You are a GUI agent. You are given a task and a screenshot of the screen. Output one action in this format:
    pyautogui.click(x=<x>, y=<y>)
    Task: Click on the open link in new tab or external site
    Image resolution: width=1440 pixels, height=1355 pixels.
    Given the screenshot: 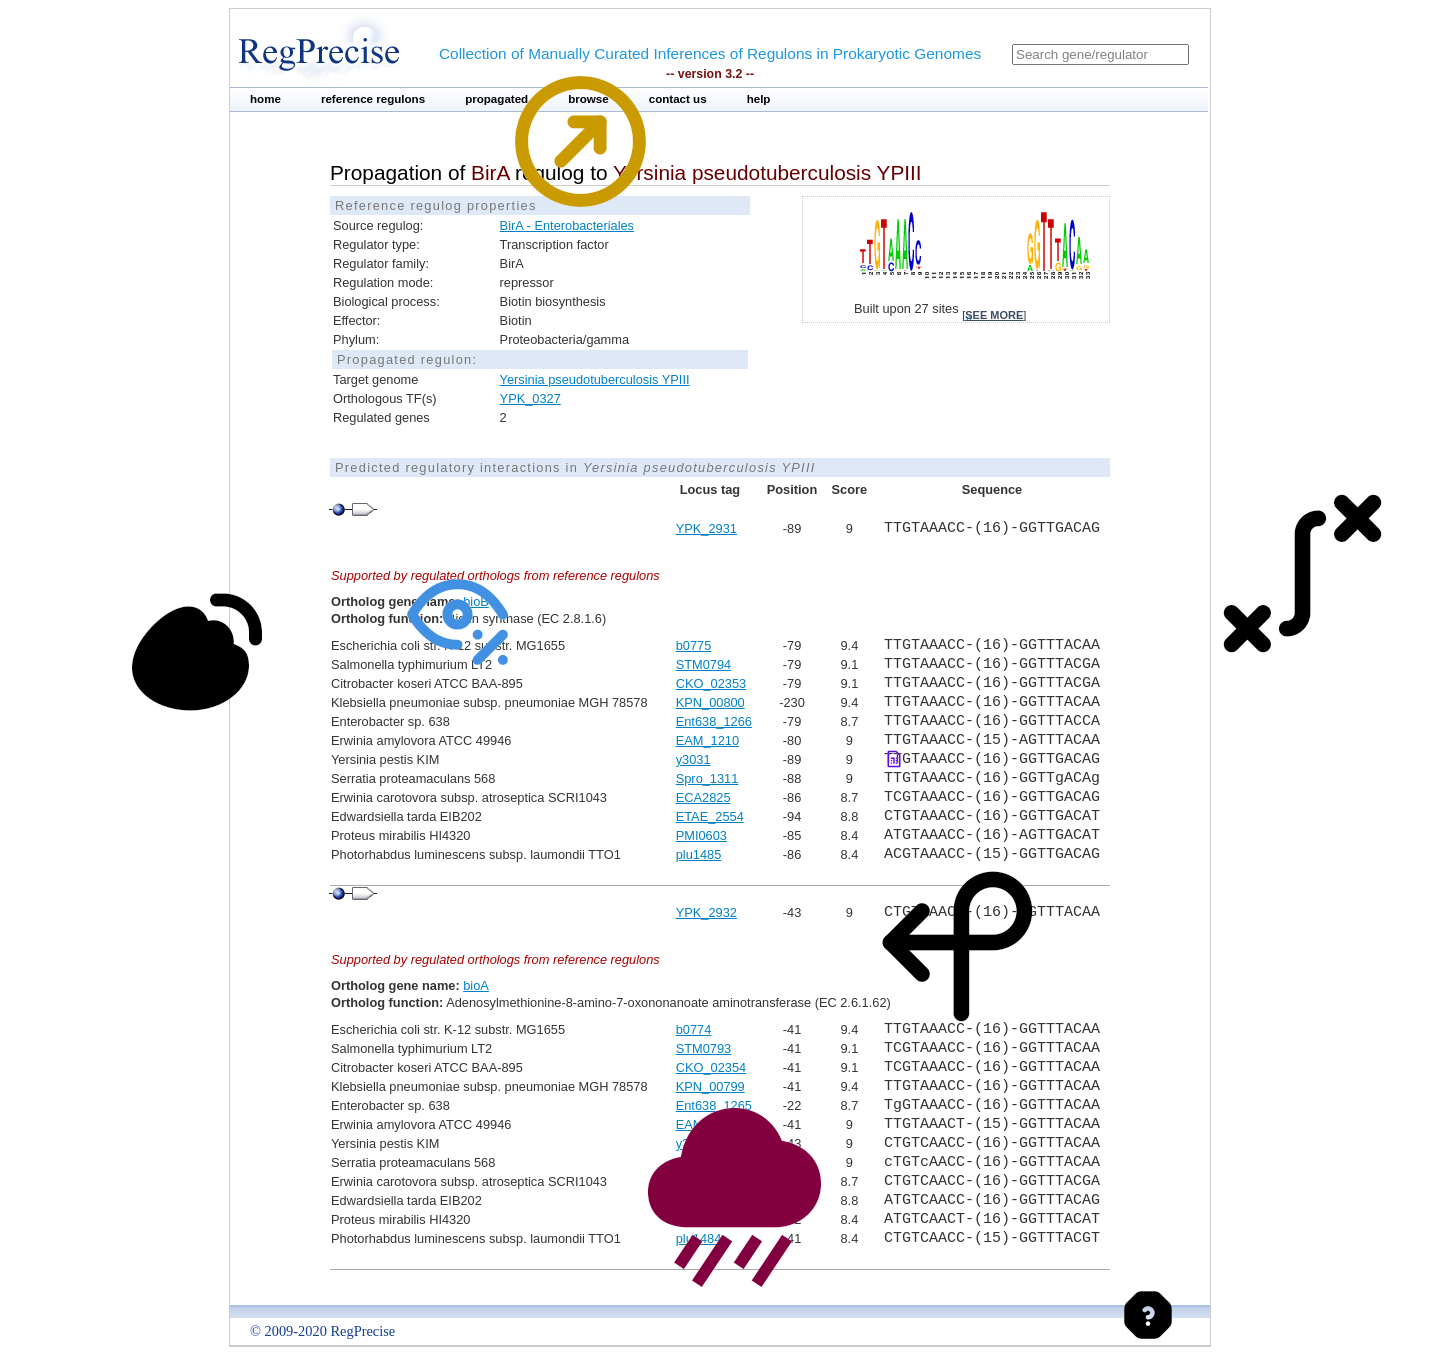 What is the action you would take?
    pyautogui.click(x=580, y=141)
    